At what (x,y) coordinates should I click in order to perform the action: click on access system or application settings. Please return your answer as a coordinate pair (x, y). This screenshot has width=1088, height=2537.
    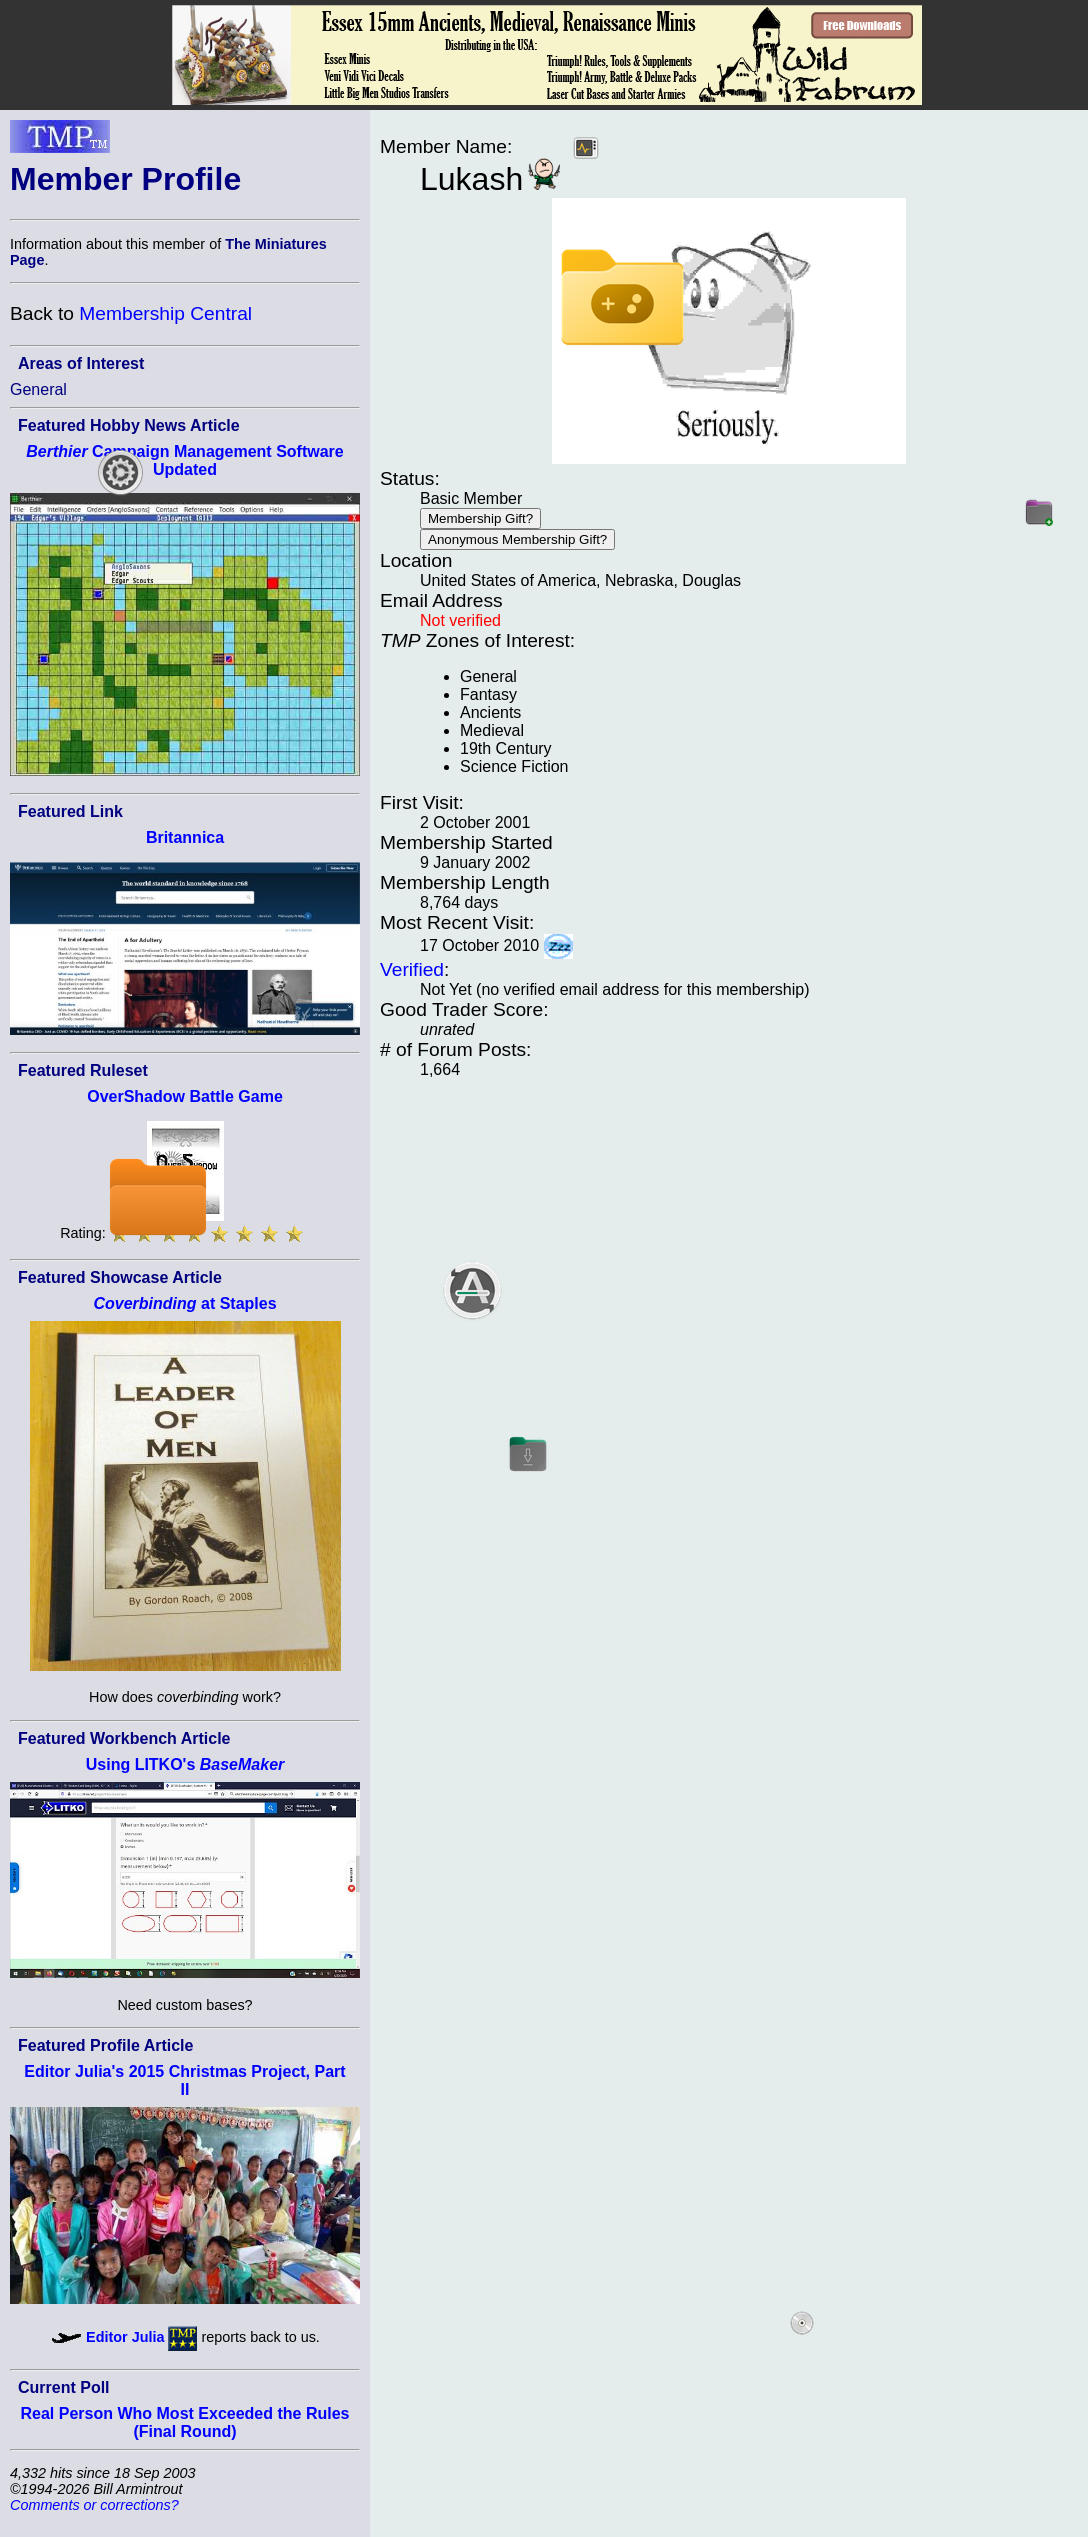
    Looking at the image, I should click on (120, 472).